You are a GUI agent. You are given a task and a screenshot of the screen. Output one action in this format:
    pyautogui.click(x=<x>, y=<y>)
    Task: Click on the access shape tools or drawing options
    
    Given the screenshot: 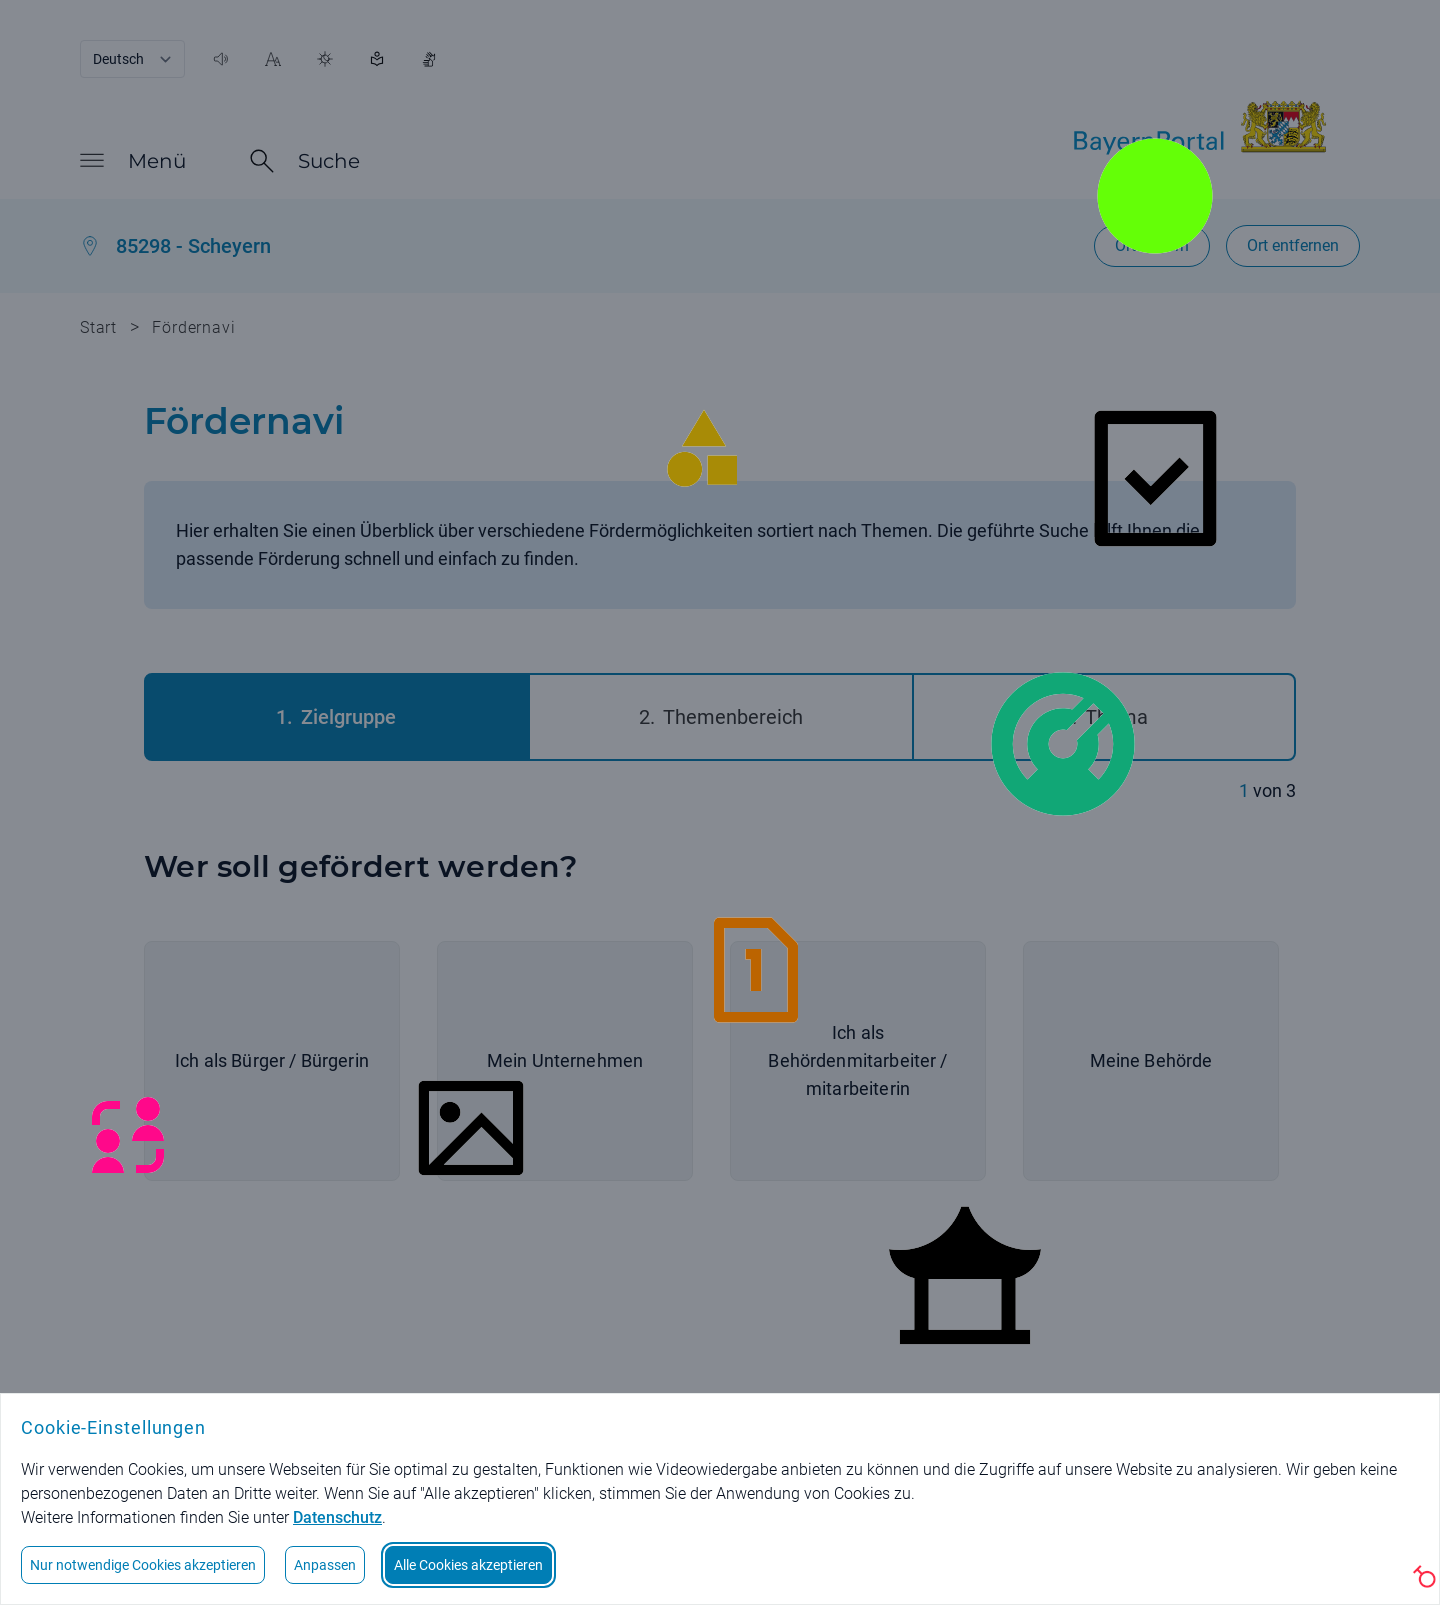 What is the action you would take?
    pyautogui.click(x=704, y=450)
    